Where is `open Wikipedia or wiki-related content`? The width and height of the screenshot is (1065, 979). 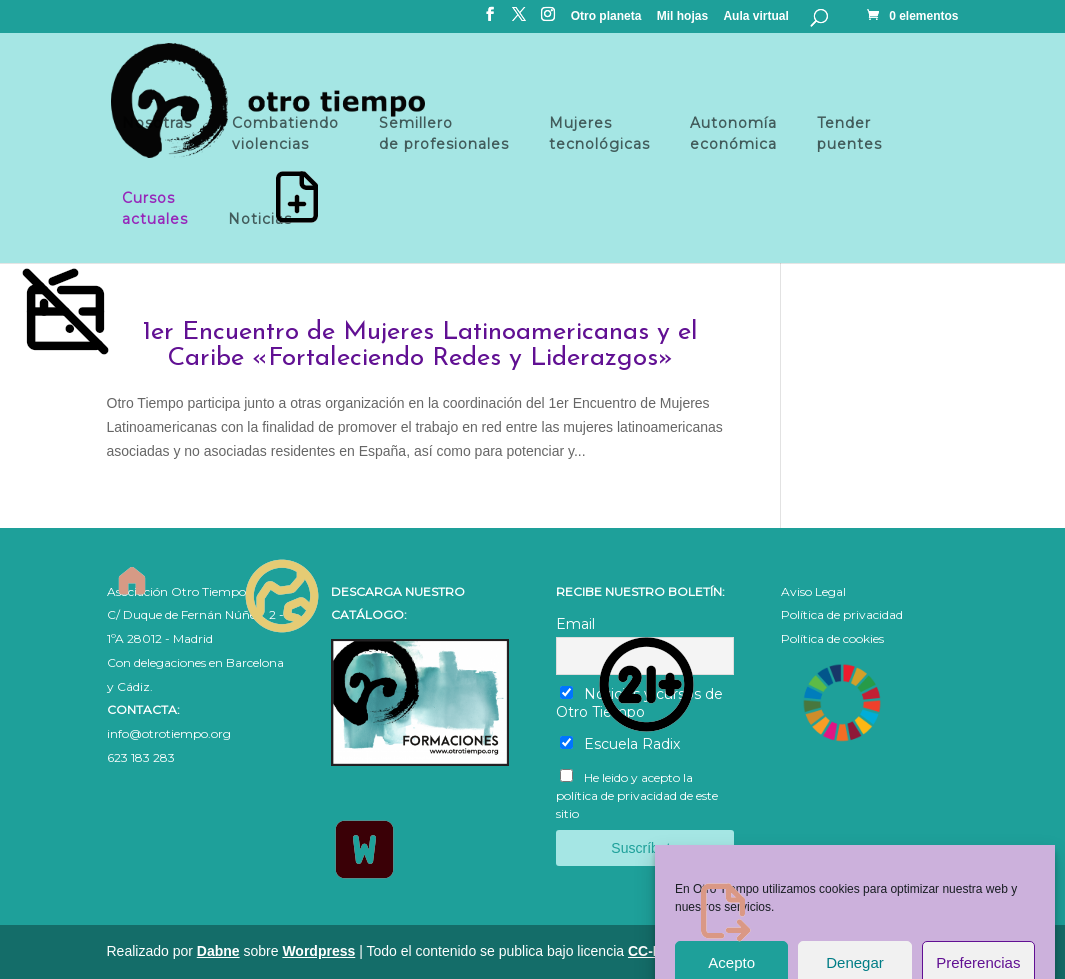 open Wikipedia or wiki-related content is located at coordinates (364, 849).